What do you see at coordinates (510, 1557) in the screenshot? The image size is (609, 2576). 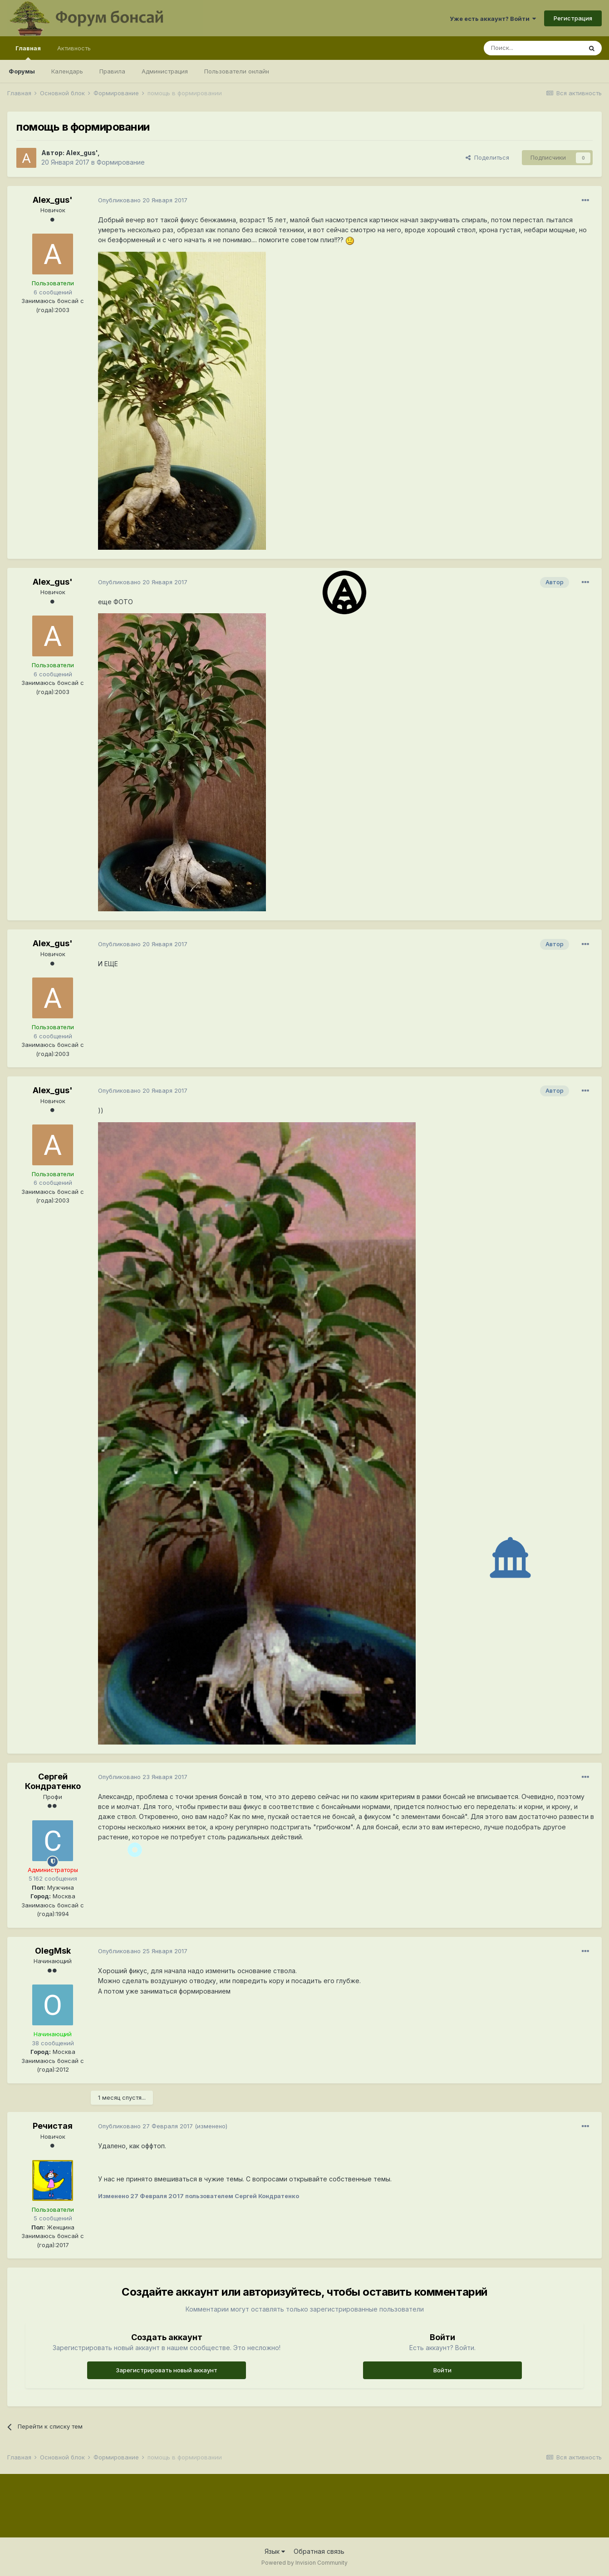 I see `view government or civic services` at bounding box center [510, 1557].